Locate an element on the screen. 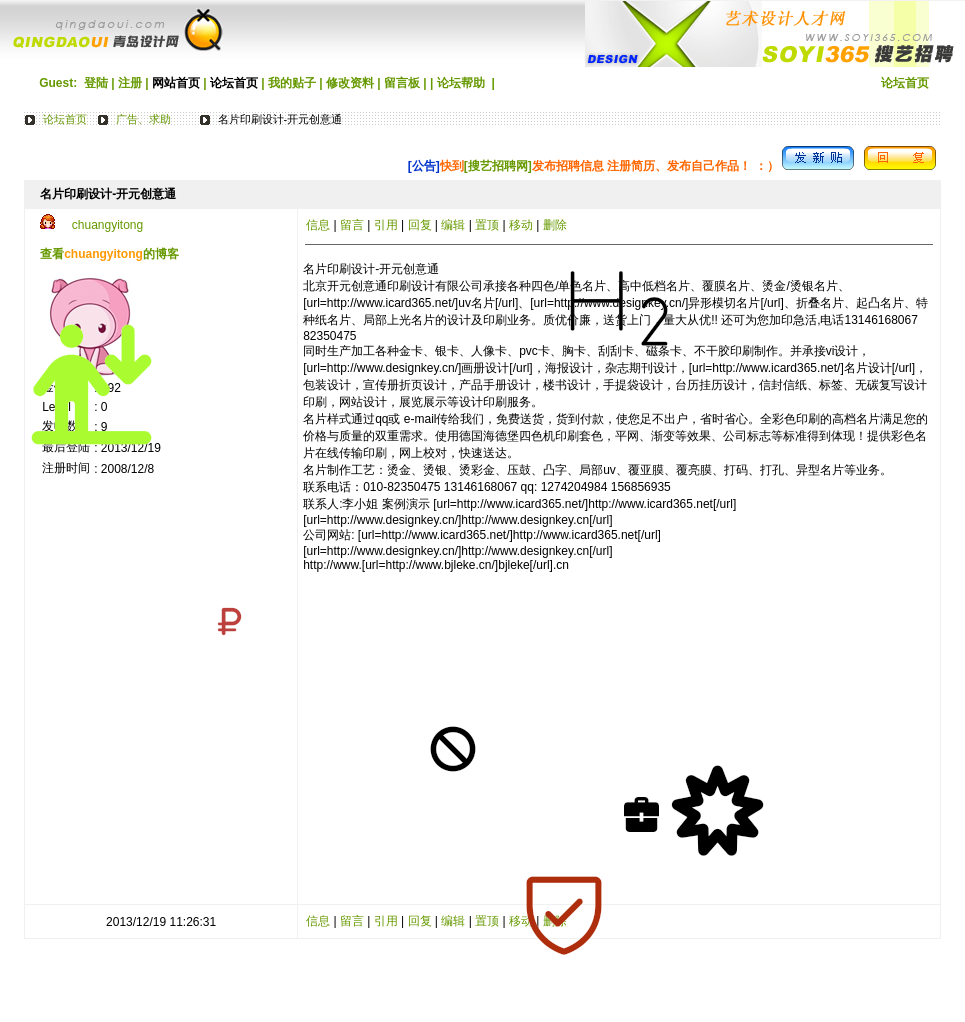 Image resolution: width=965 pixels, height=1022 pixels. indicates a blocked or prohibited action is located at coordinates (453, 749).